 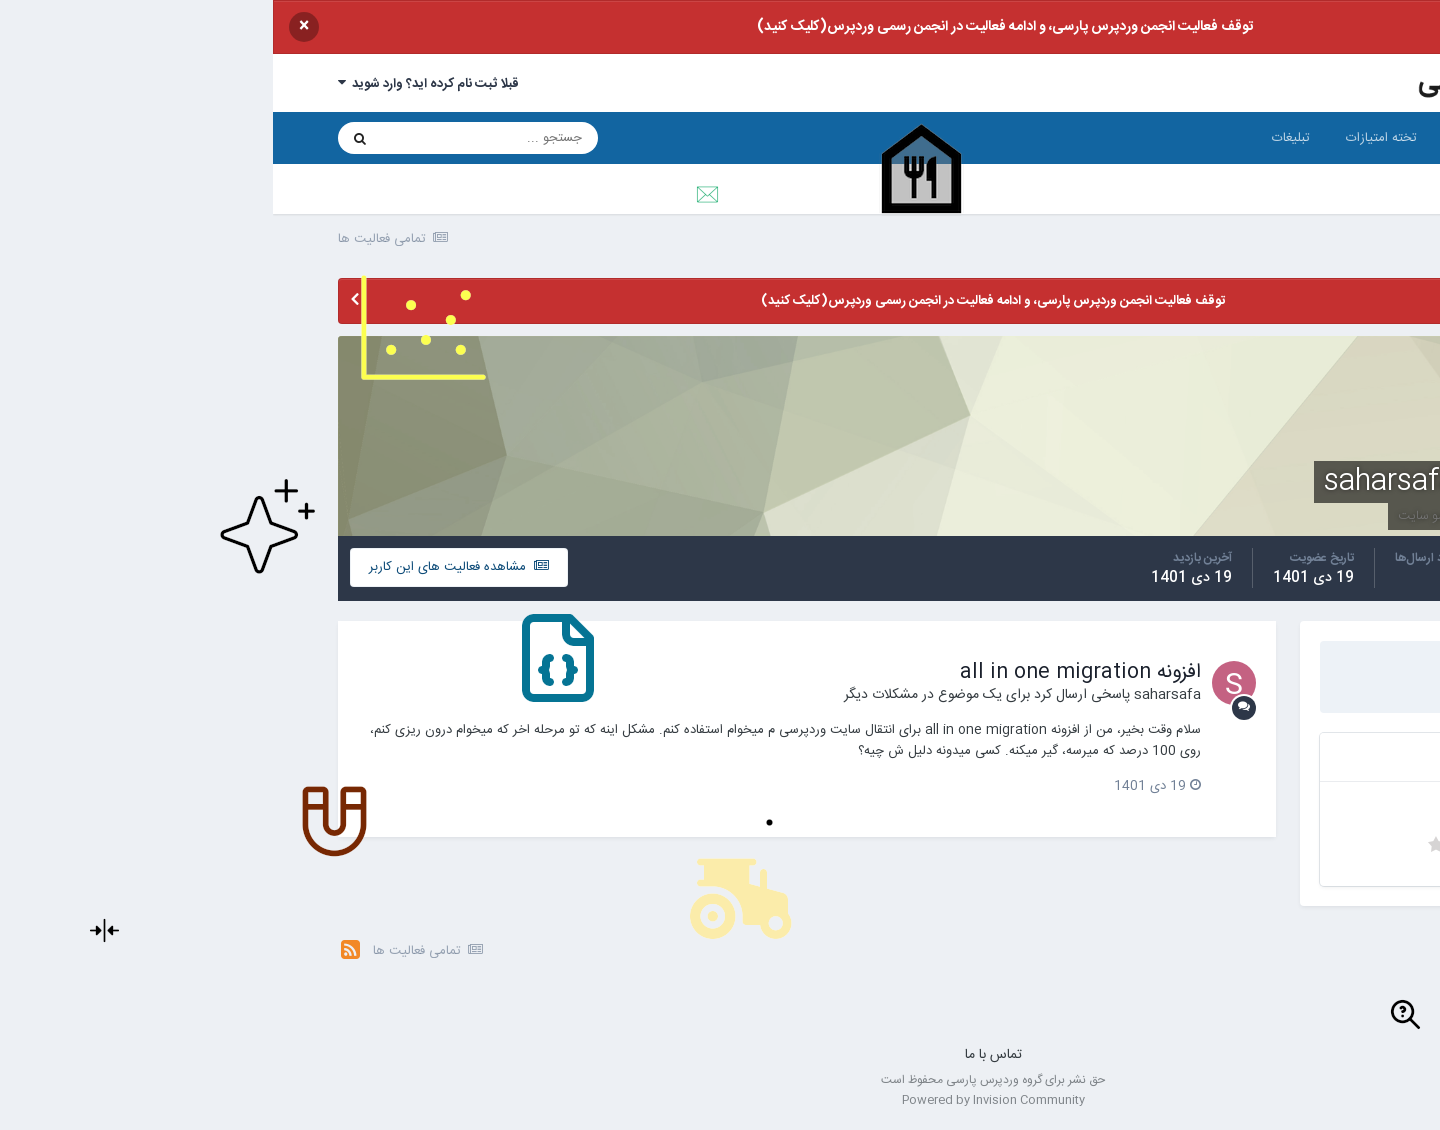 What do you see at coordinates (334, 818) in the screenshot?
I see `activate magnetic snap or alignment tool` at bounding box center [334, 818].